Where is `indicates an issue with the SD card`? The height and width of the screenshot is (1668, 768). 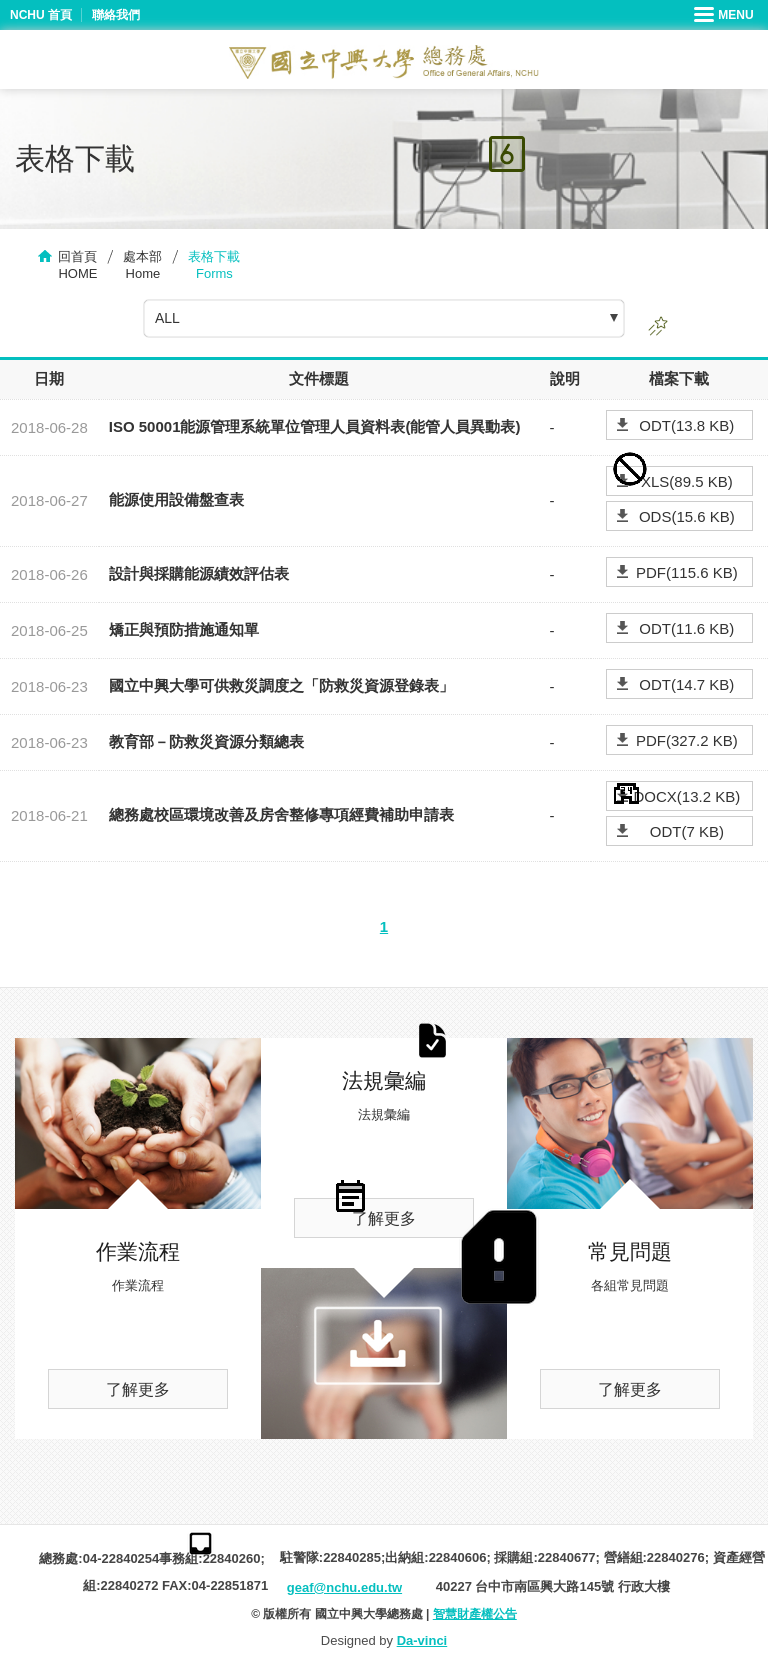 indicates an issue with the SD card is located at coordinates (499, 1257).